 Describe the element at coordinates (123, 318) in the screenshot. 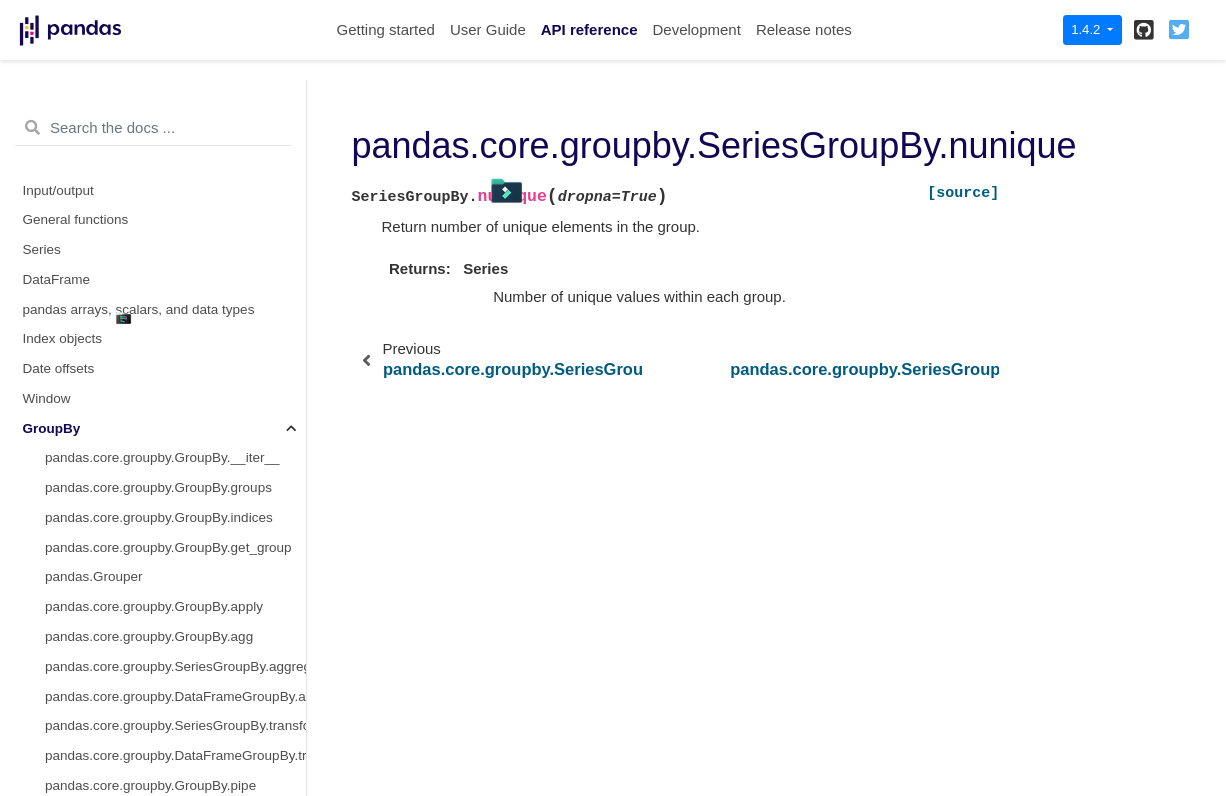

I see `open JetBrains DataGrip project folder` at that location.